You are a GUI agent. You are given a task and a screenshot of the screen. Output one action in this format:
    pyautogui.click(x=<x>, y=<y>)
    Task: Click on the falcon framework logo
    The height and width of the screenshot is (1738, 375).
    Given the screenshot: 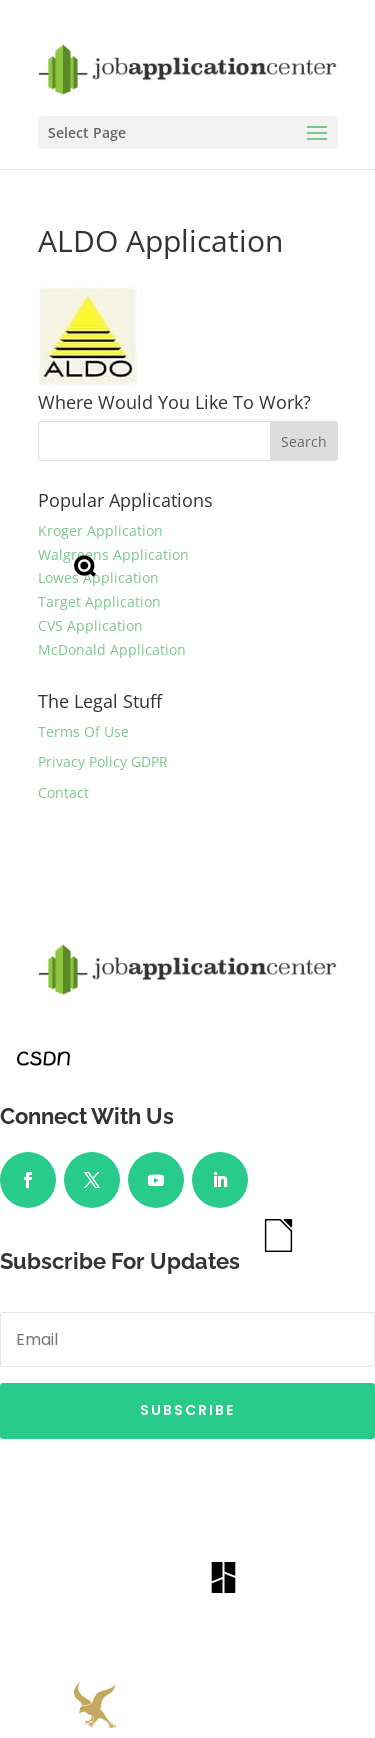 What is the action you would take?
    pyautogui.click(x=95, y=1705)
    